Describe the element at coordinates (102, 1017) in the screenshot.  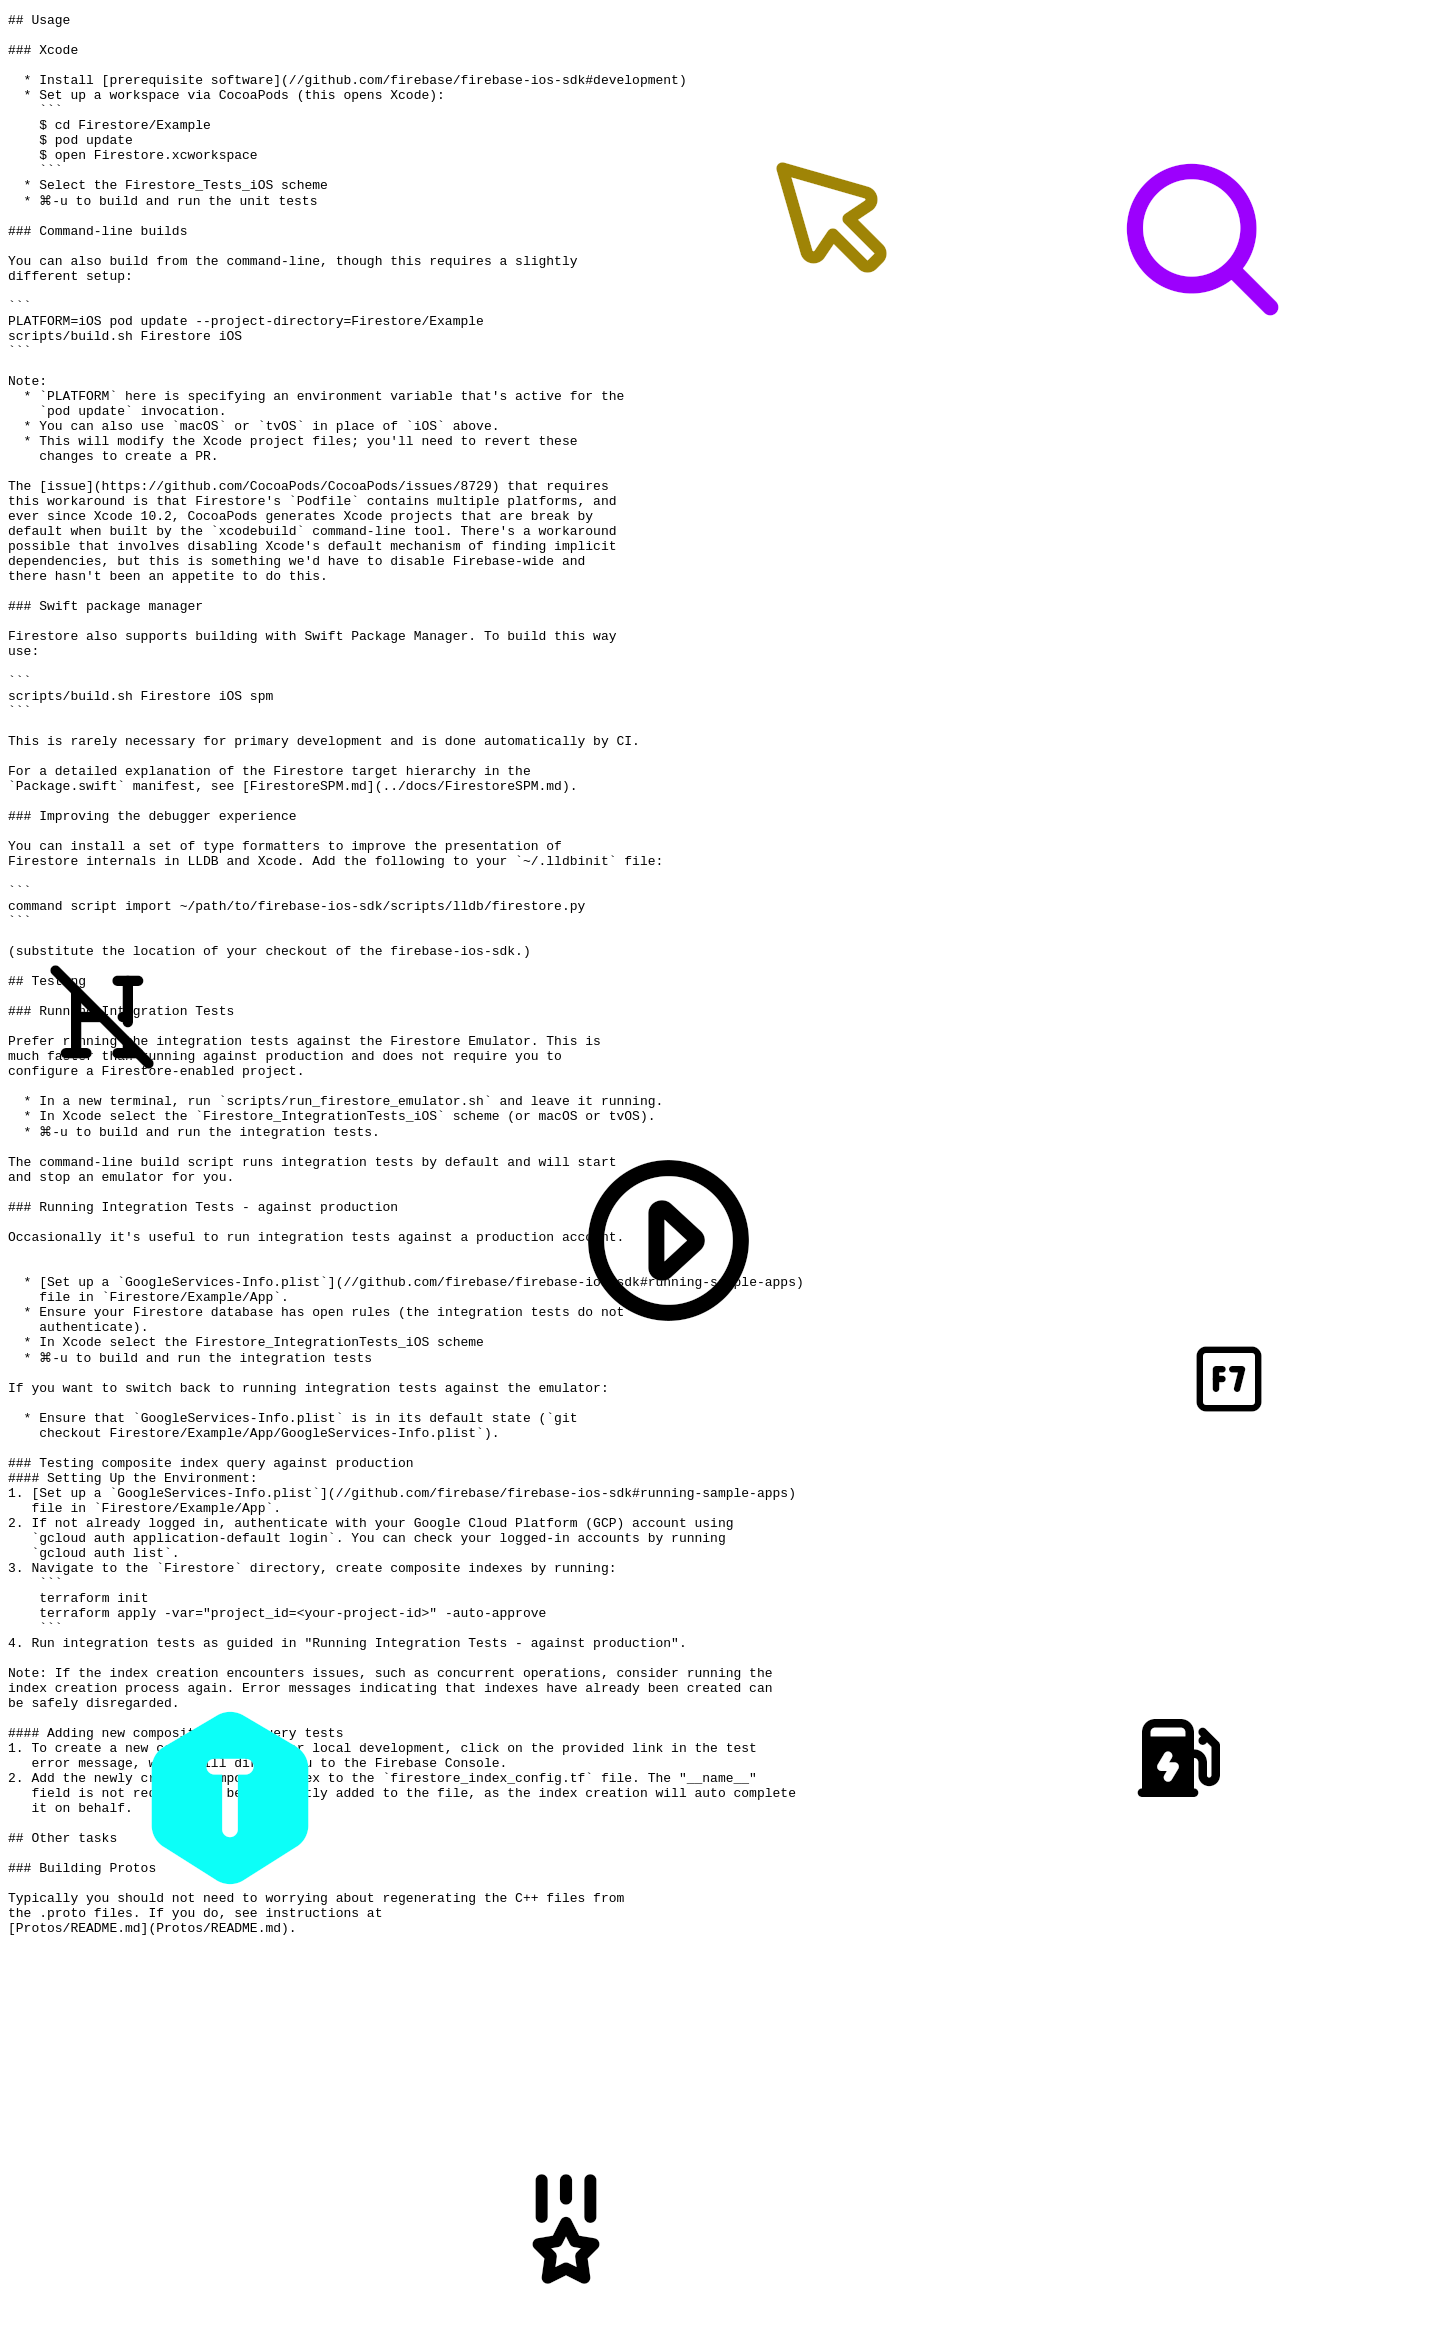
I see `disable heading formatting` at that location.